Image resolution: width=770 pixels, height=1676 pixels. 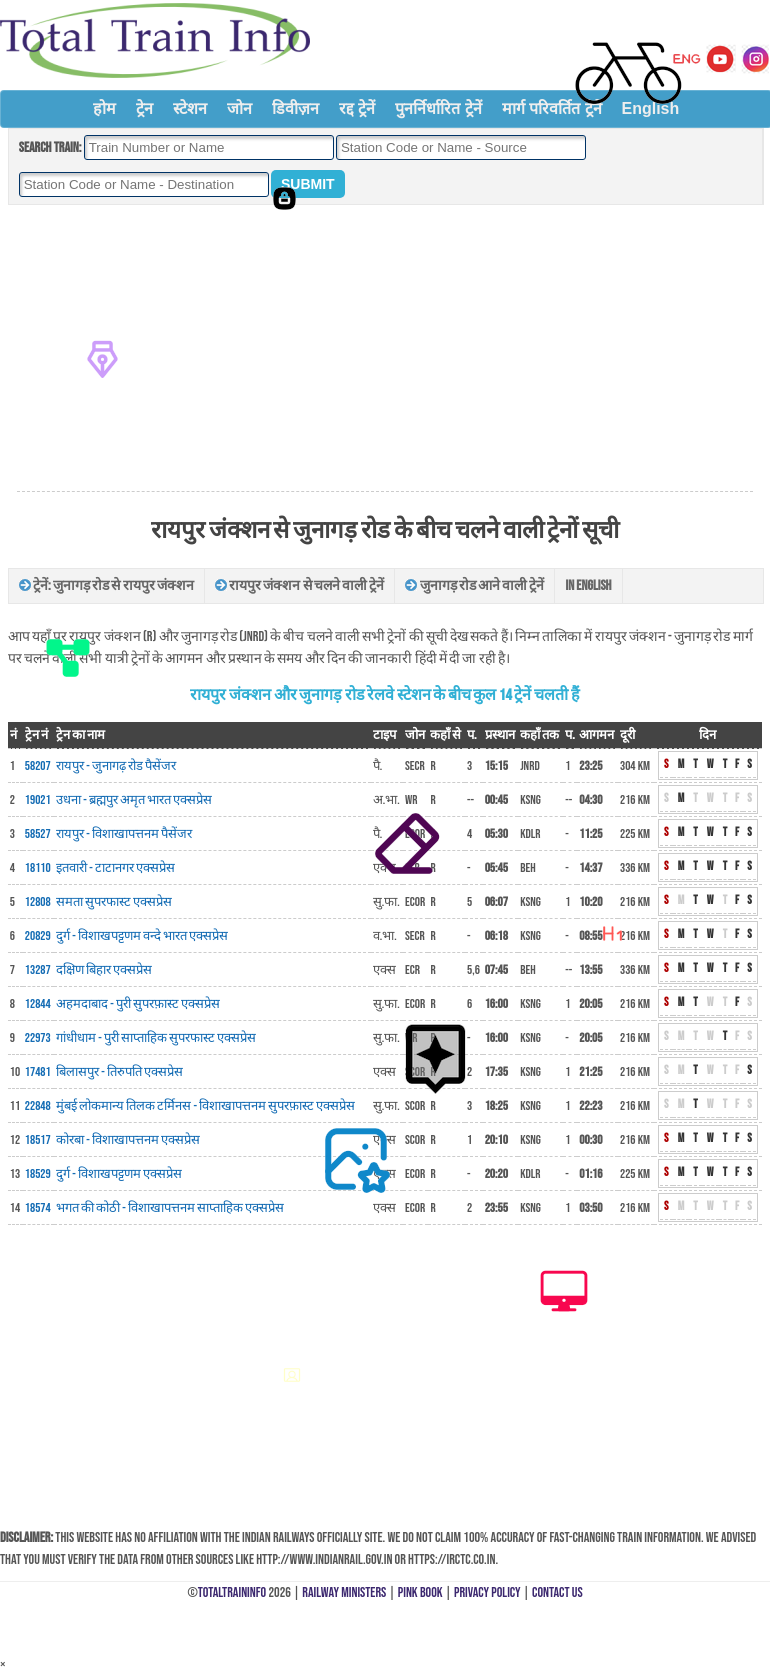 I want to click on select bicycle as transportation mode, so click(x=628, y=71).